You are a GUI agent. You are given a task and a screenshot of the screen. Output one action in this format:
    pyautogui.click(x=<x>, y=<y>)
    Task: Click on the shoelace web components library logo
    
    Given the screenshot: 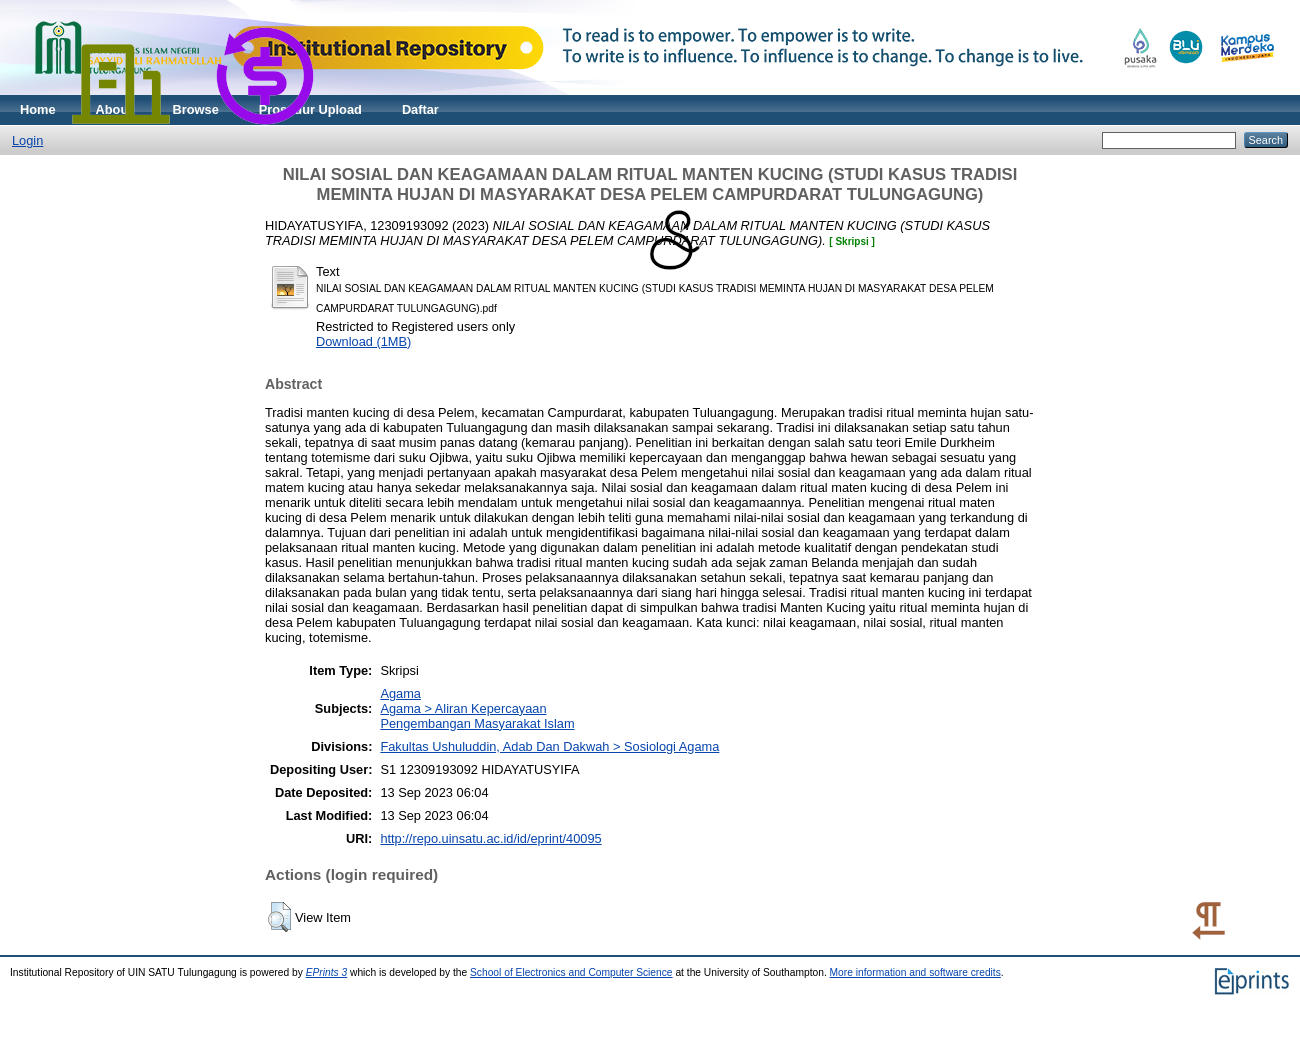 What is the action you would take?
    pyautogui.click(x=676, y=240)
    